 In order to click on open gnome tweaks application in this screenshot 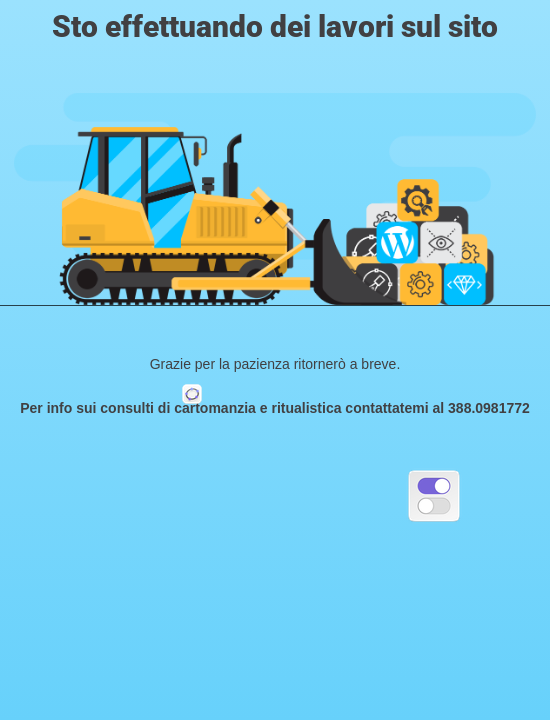, I will do `click(434, 496)`.